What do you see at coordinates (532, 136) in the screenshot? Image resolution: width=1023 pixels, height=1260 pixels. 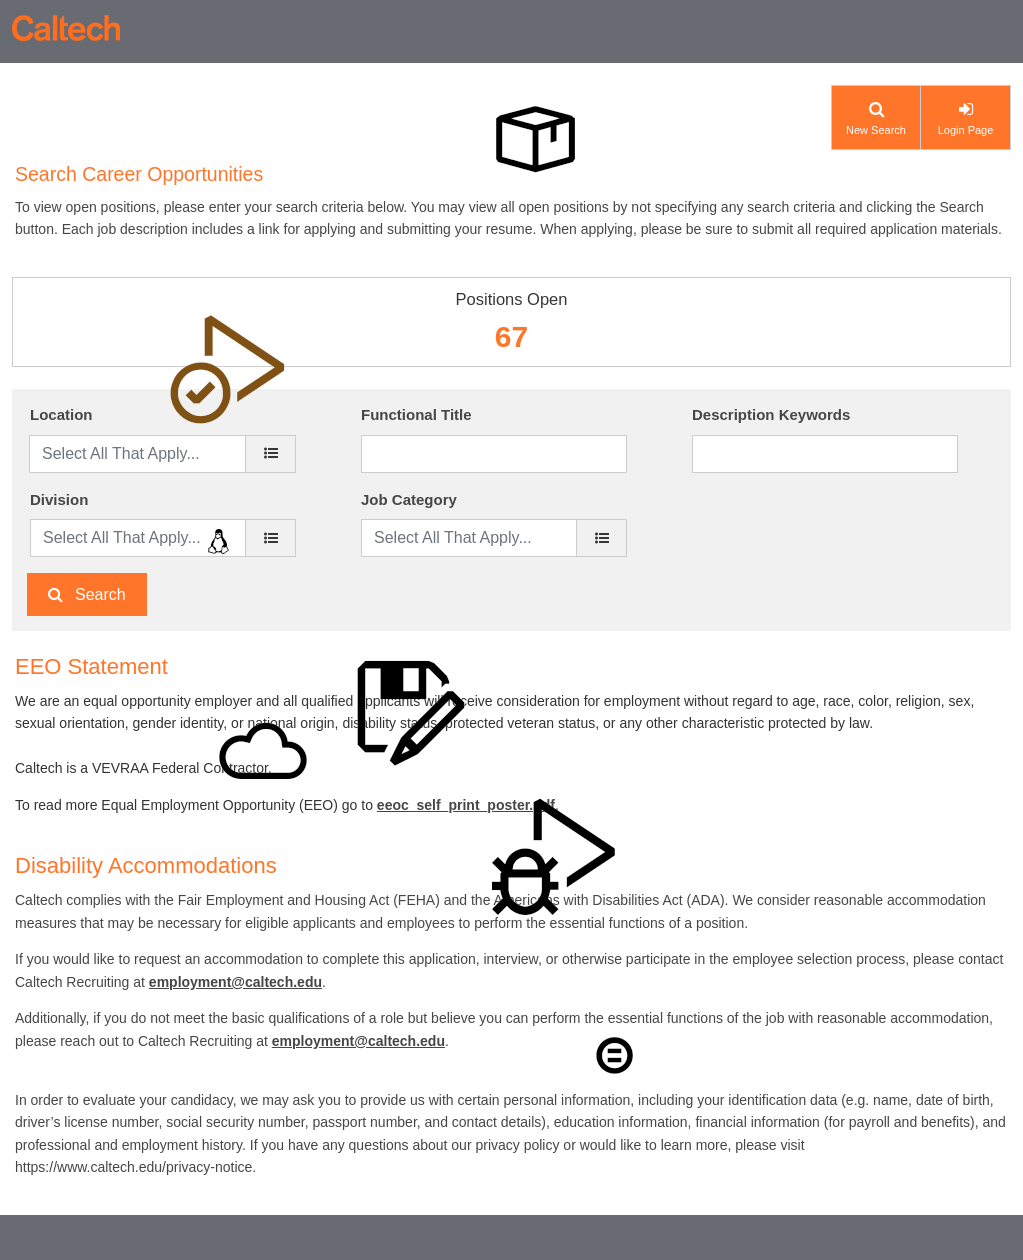 I see `view package or module contents` at bounding box center [532, 136].